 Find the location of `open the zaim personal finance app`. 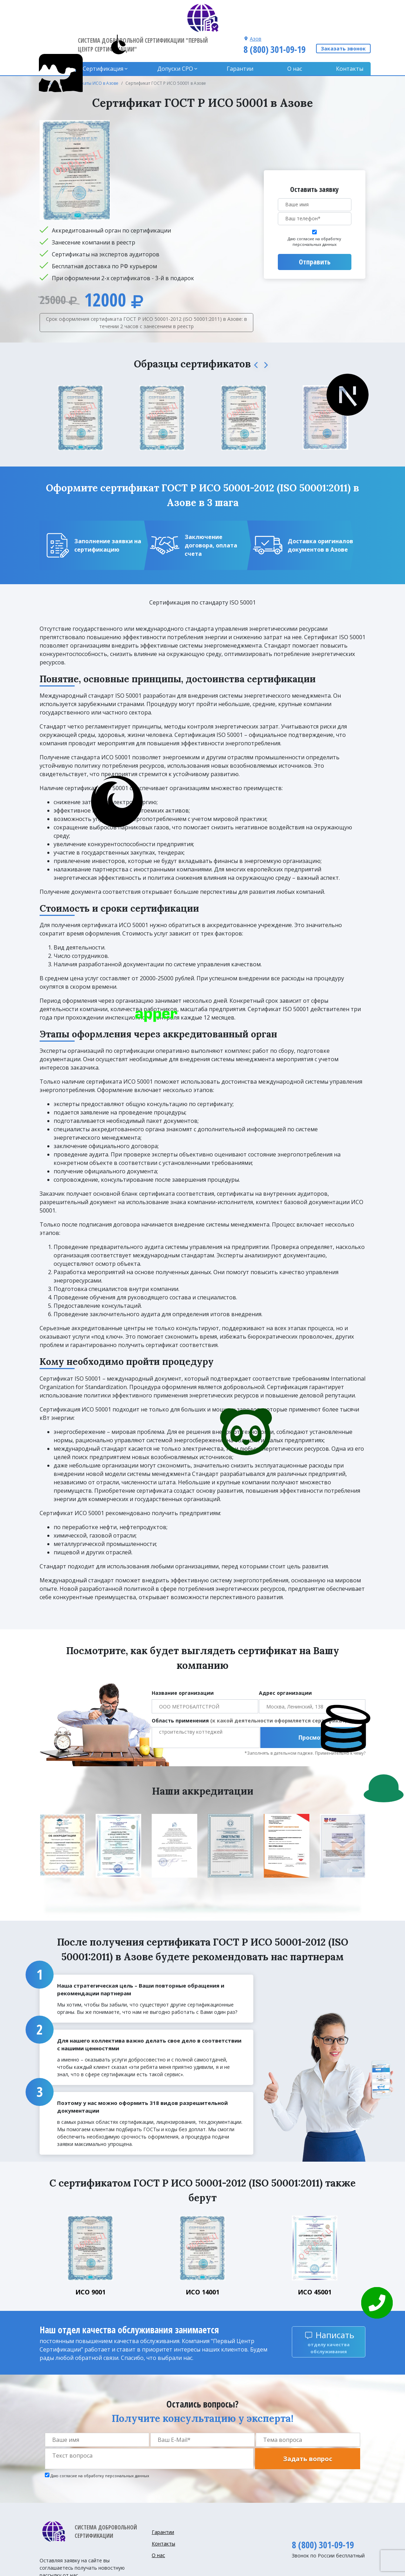

open the zaim personal finance app is located at coordinates (345, 1728).